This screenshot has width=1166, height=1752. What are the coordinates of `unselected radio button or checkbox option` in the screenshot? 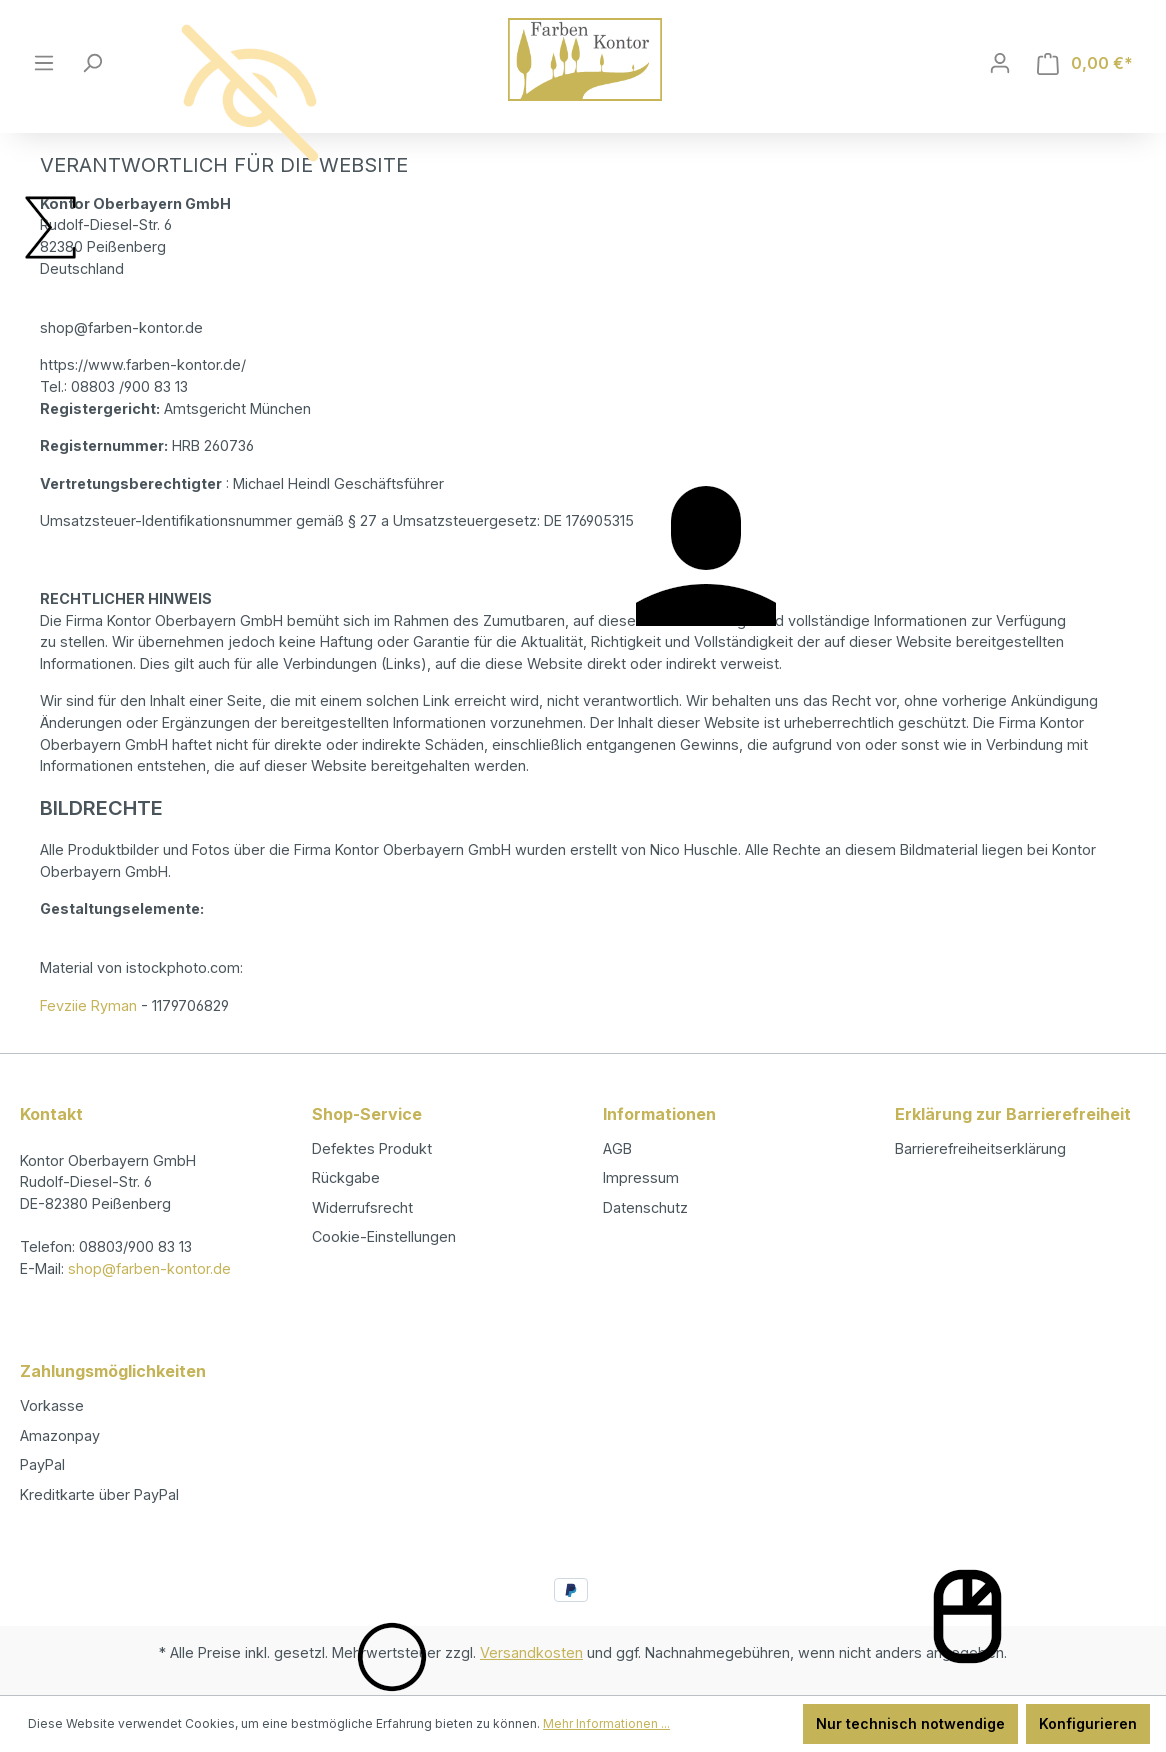 It's located at (392, 1657).